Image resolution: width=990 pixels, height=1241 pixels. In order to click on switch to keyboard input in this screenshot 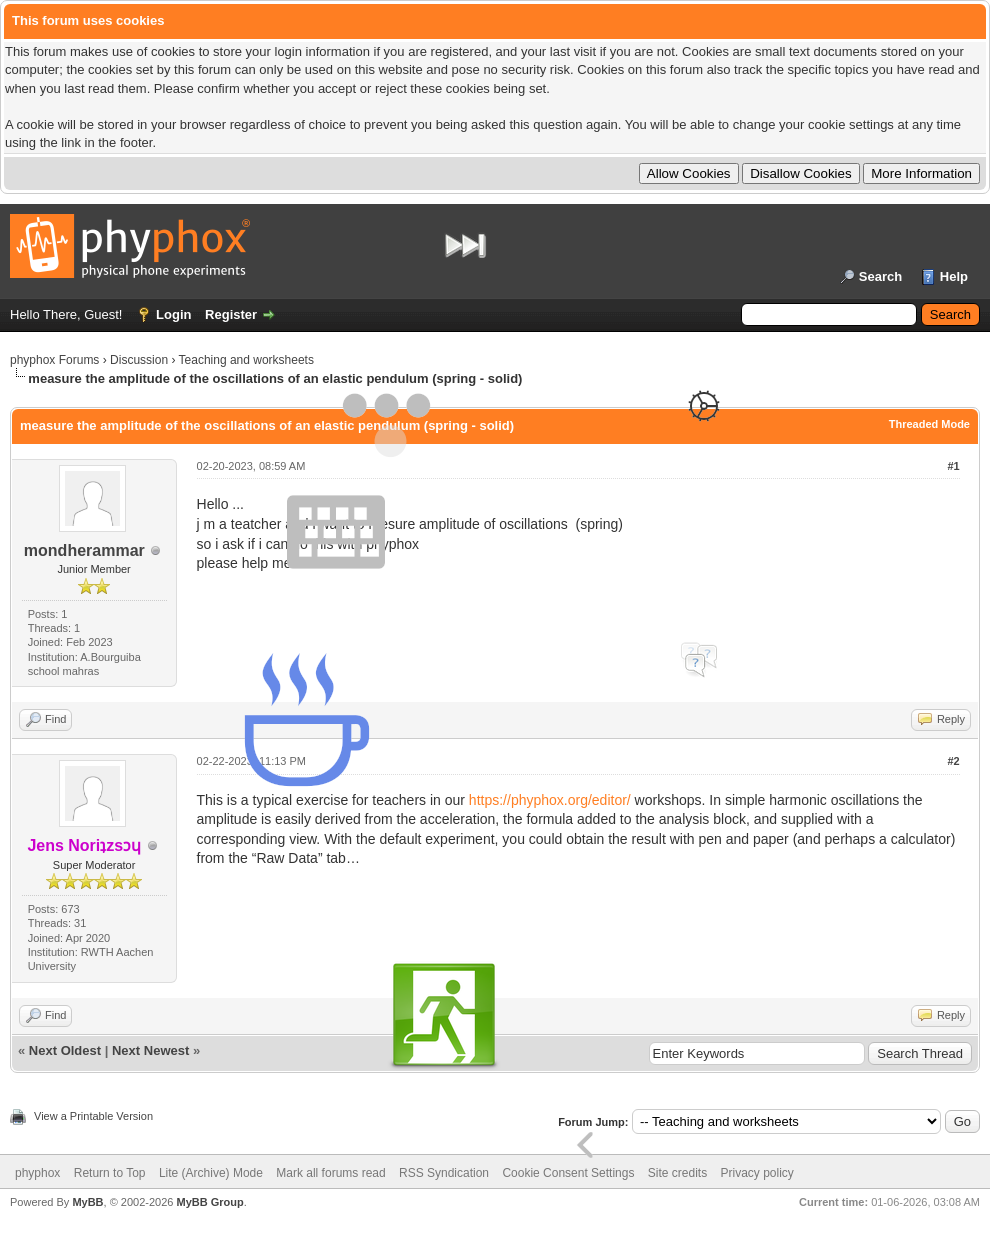, I will do `click(336, 532)`.